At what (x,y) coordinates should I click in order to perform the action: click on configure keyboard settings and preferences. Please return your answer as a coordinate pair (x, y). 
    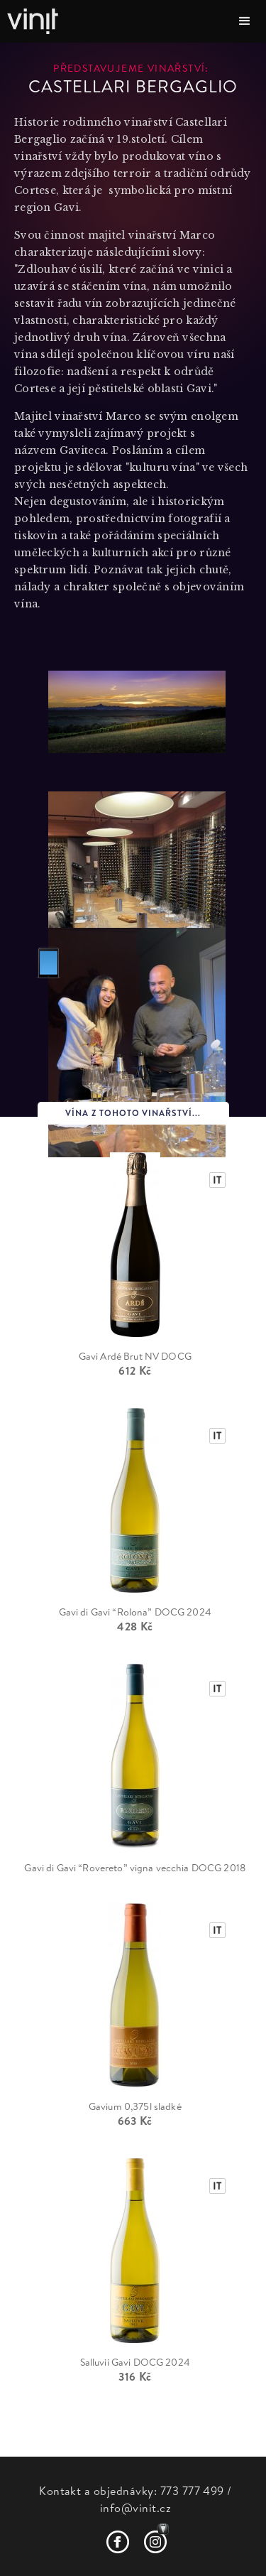
    Looking at the image, I should click on (163, 2529).